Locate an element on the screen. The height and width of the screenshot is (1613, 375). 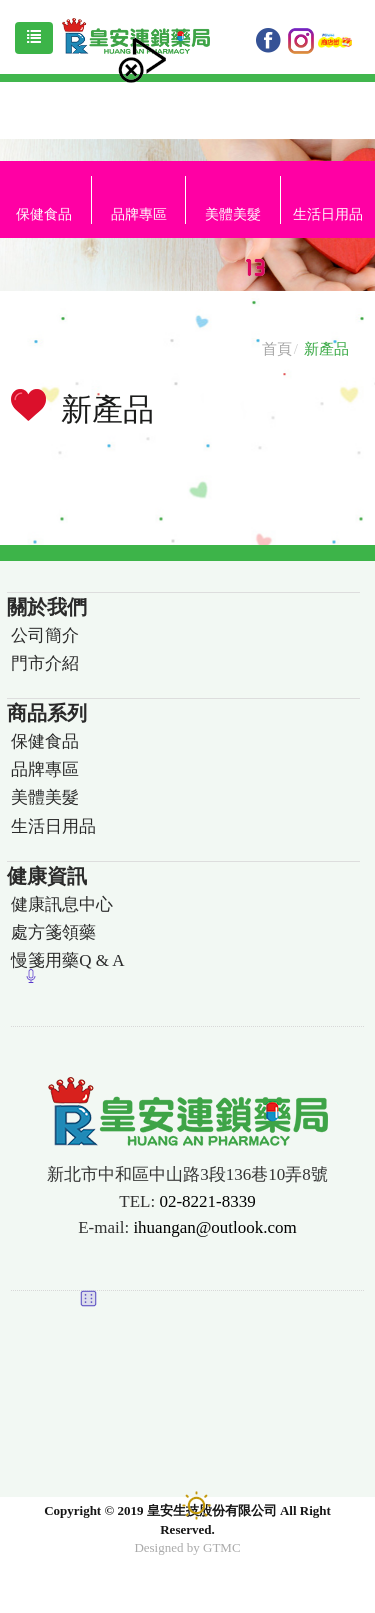
run with errors detected is located at coordinates (143, 58).